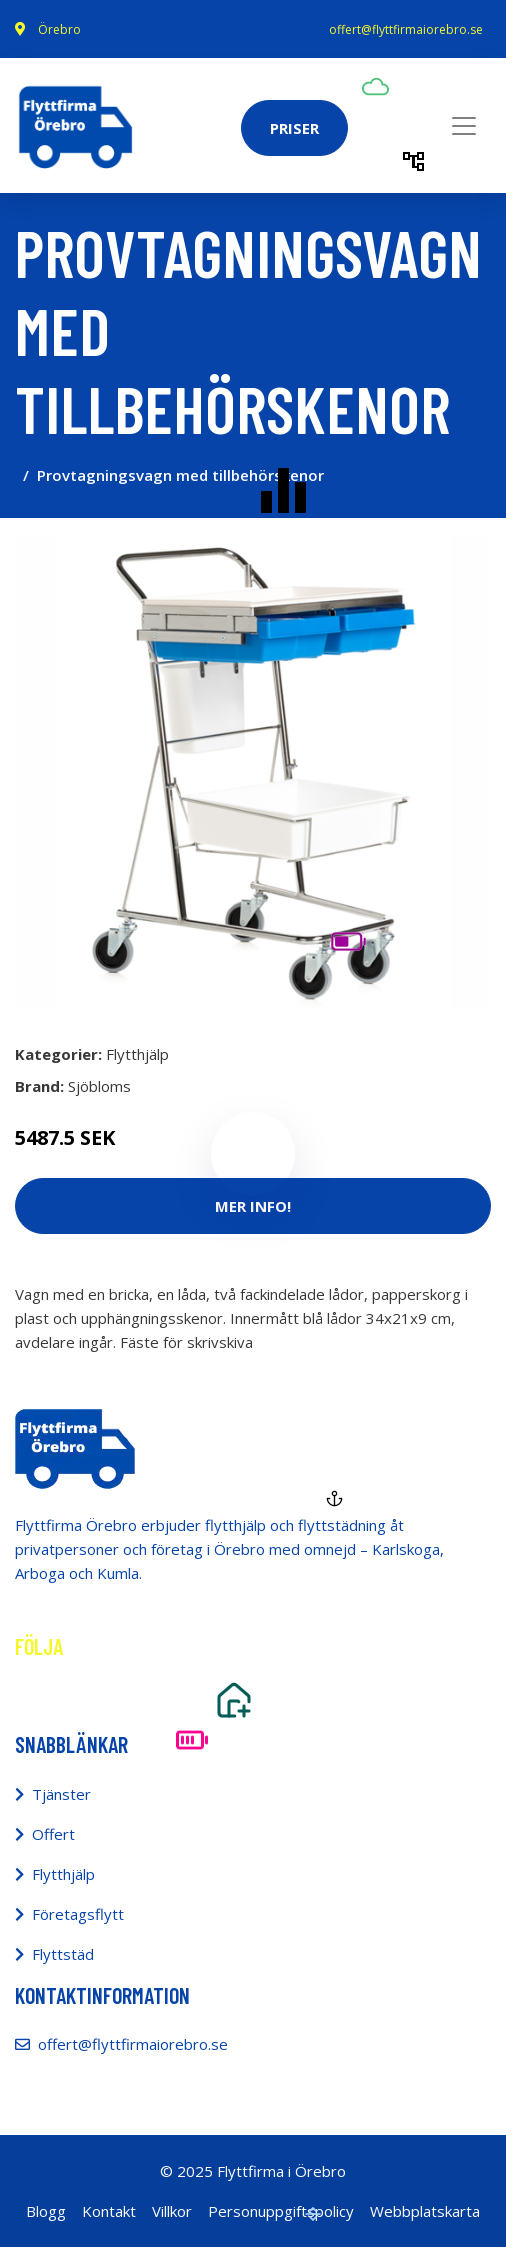  I want to click on indicates battery at 50% charge level, so click(348, 941).